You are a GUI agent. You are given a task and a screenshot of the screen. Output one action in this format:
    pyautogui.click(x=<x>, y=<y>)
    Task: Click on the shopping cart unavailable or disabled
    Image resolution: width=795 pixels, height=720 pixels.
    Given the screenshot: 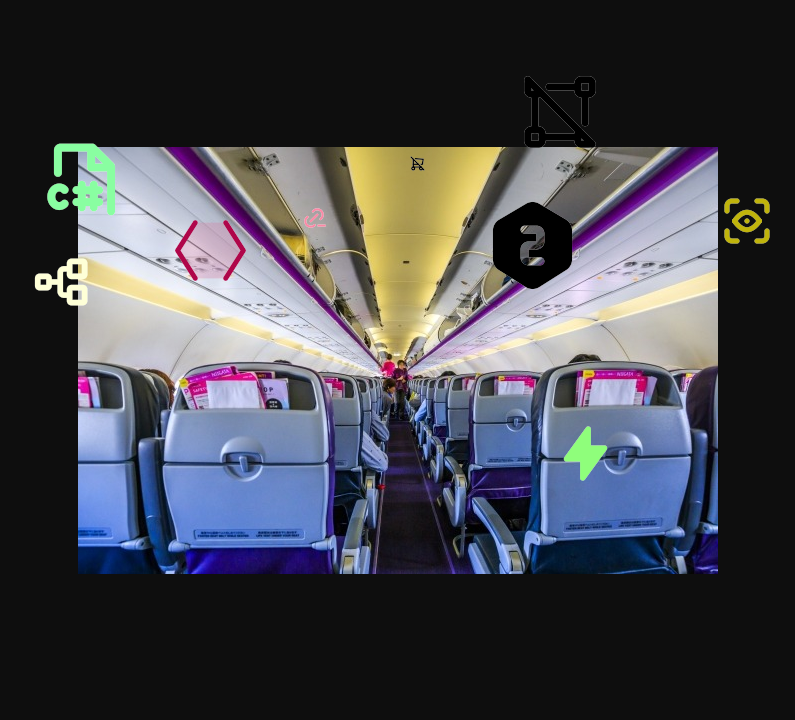 What is the action you would take?
    pyautogui.click(x=417, y=163)
    